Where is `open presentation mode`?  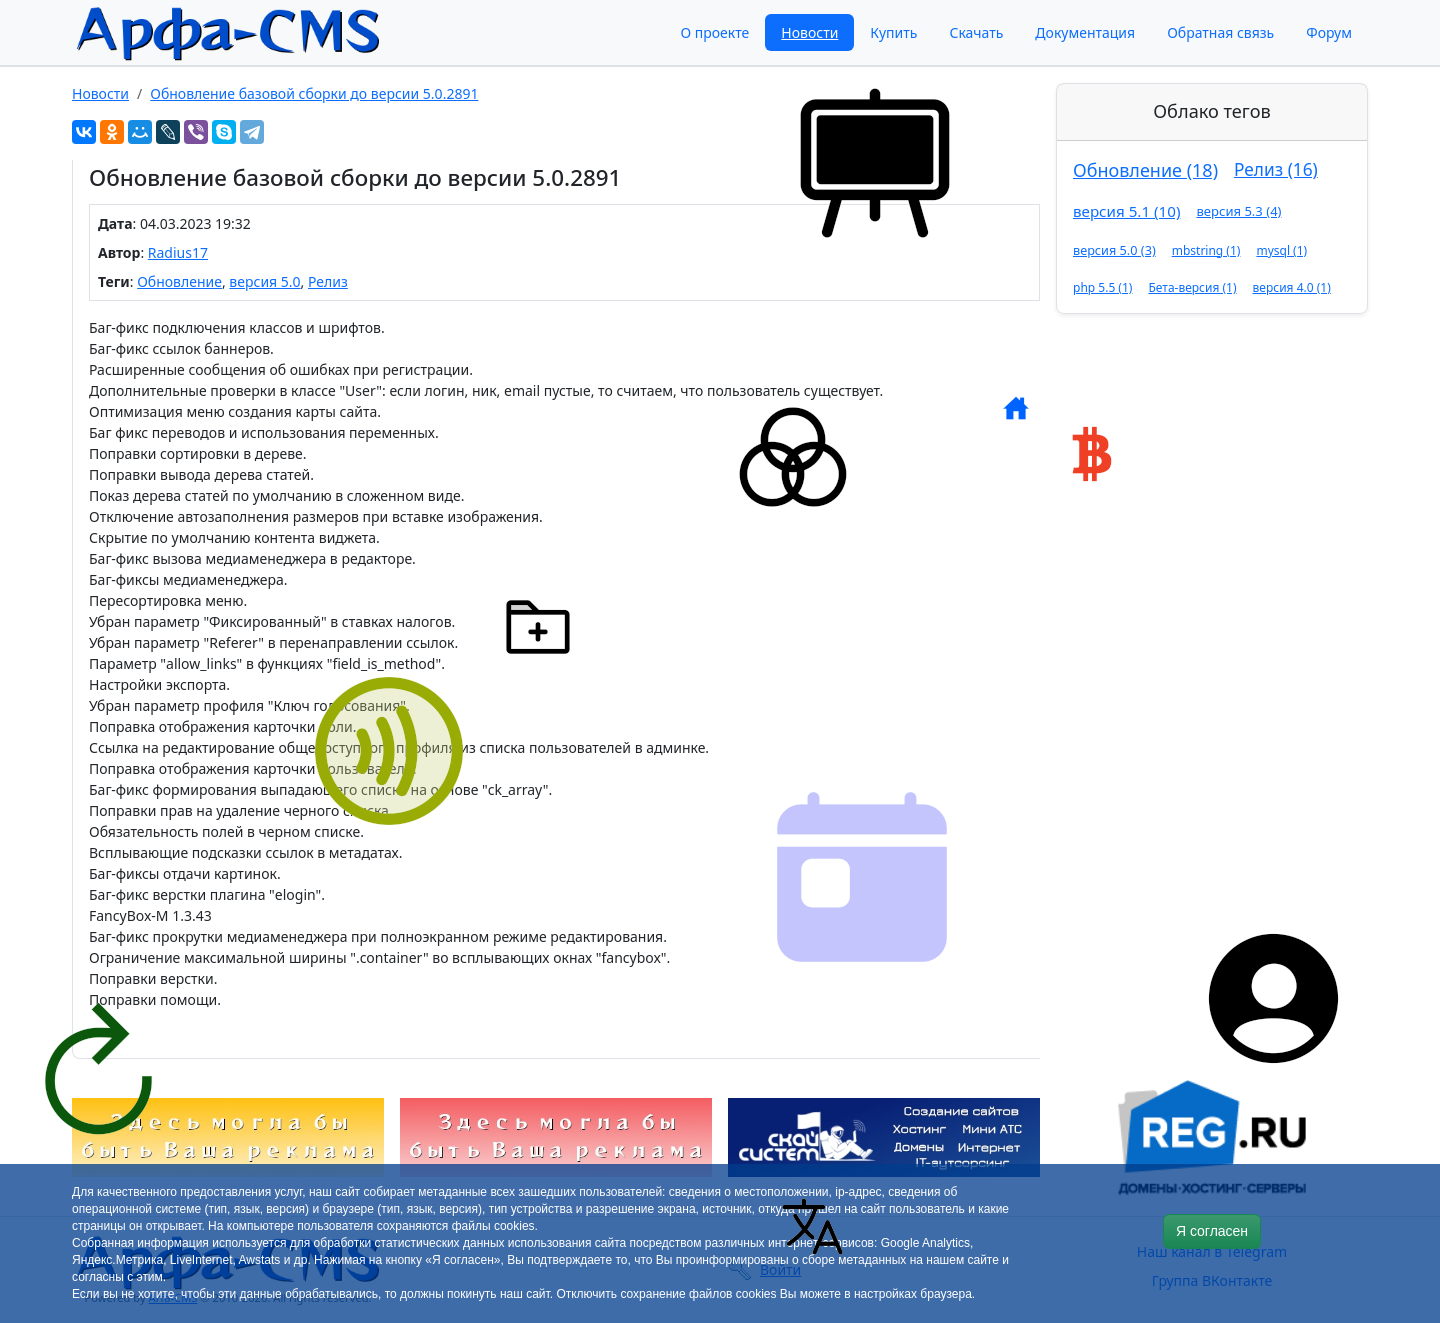 open presentation mode is located at coordinates (875, 163).